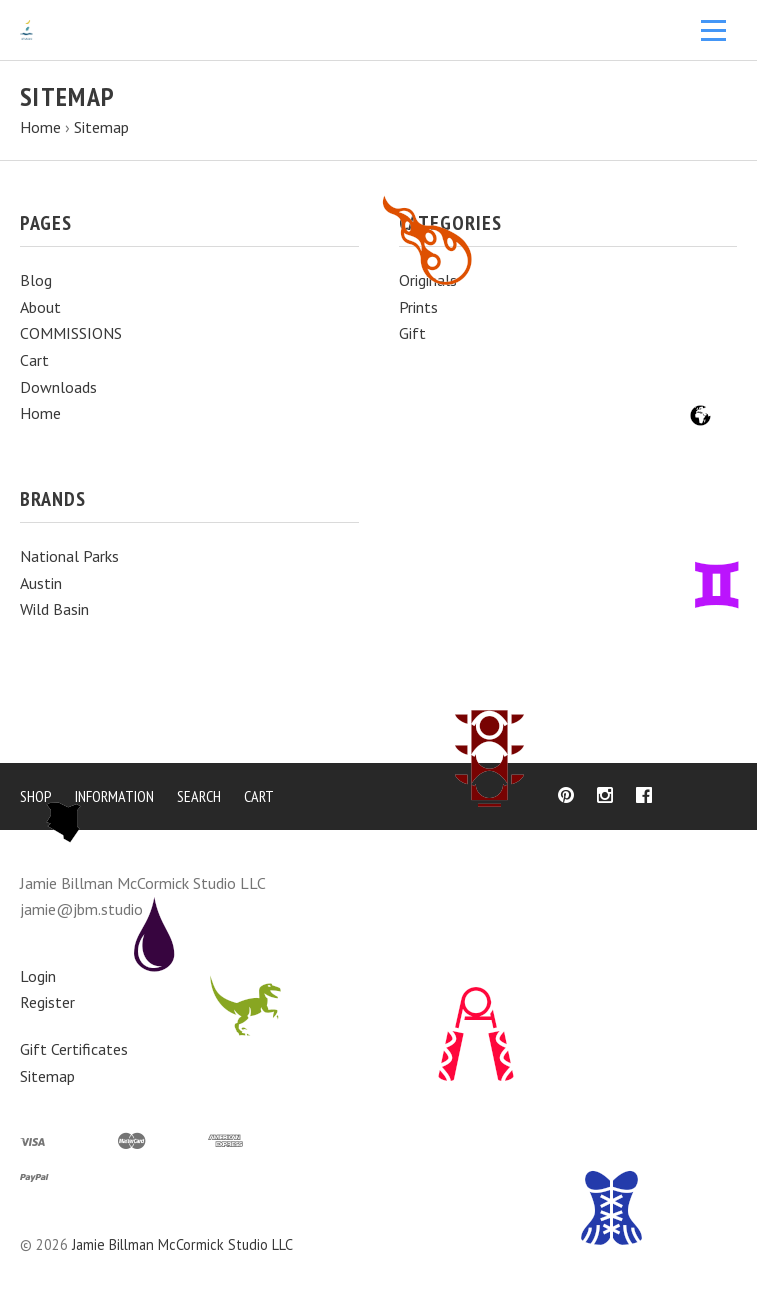 This screenshot has height=1311, width=757. What do you see at coordinates (717, 585) in the screenshot?
I see `gemini zodiac sign indicator` at bounding box center [717, 585].